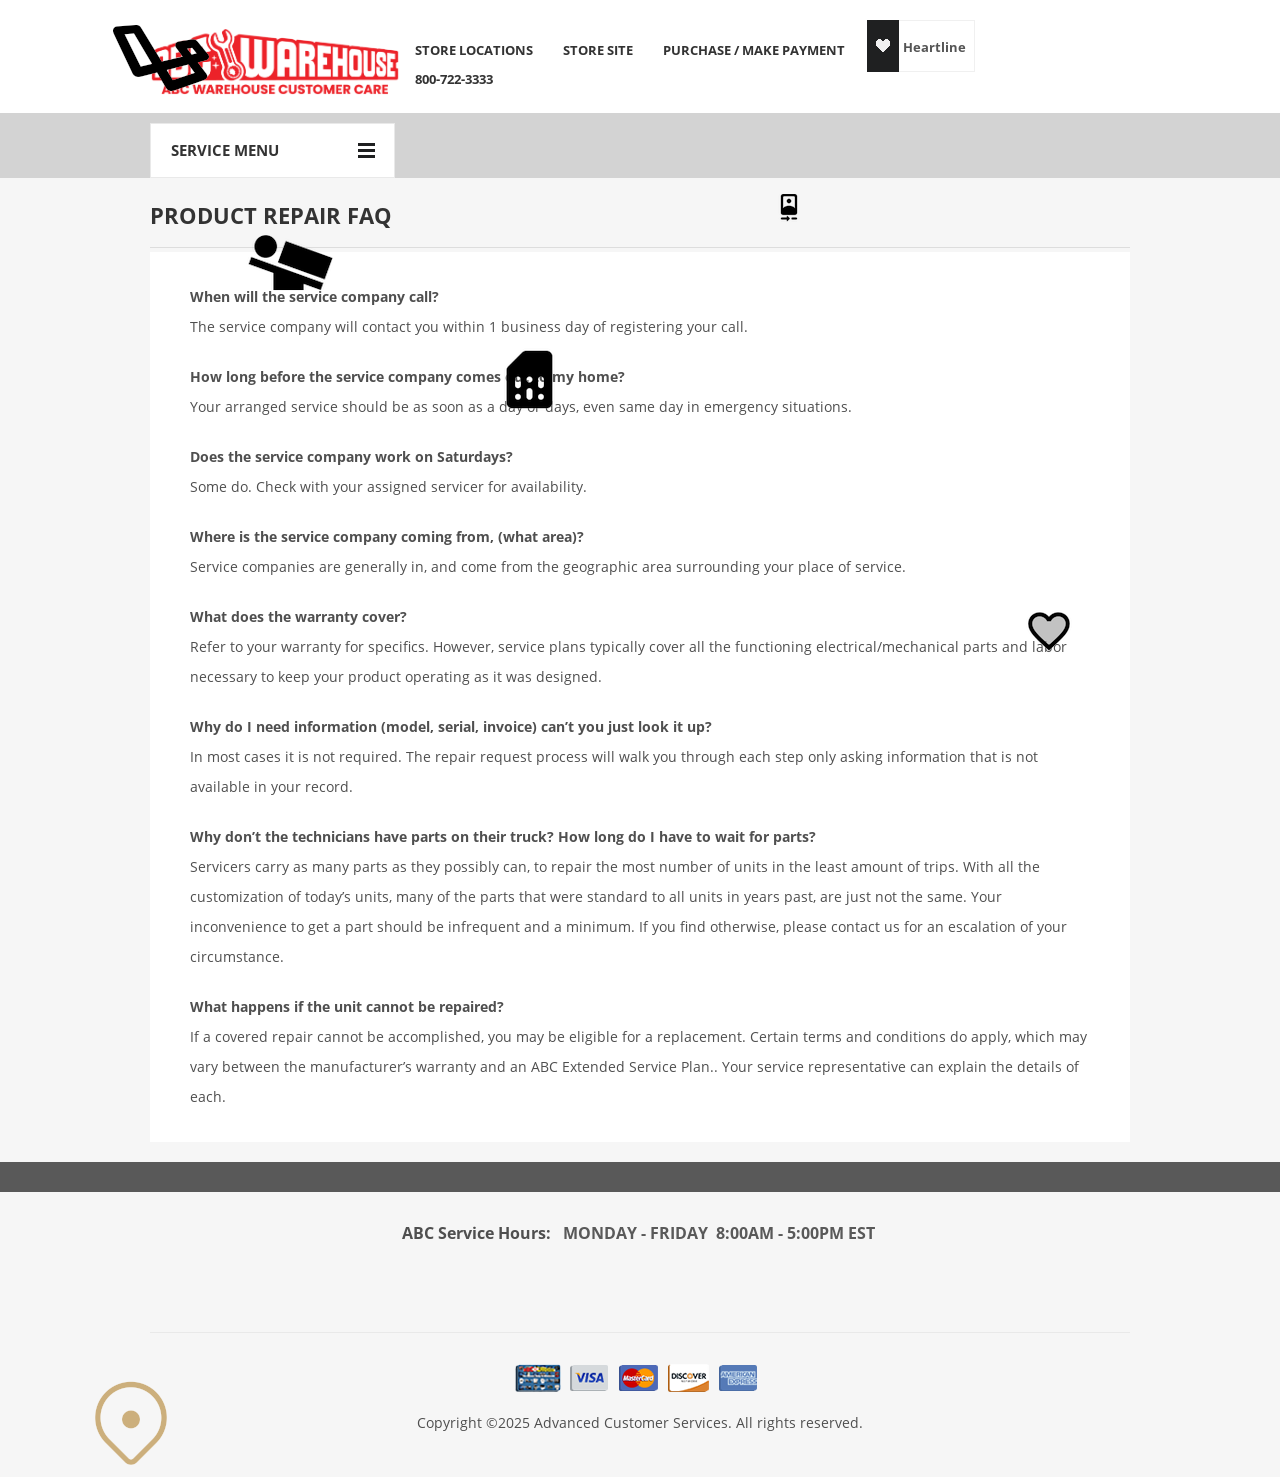 The width and height of the screenshot is (1280, 1477). What do you see at coordinates (161, 58) in the screenshot?
I see `Laravel framework branding or integration` at bounding box center [161, 58].